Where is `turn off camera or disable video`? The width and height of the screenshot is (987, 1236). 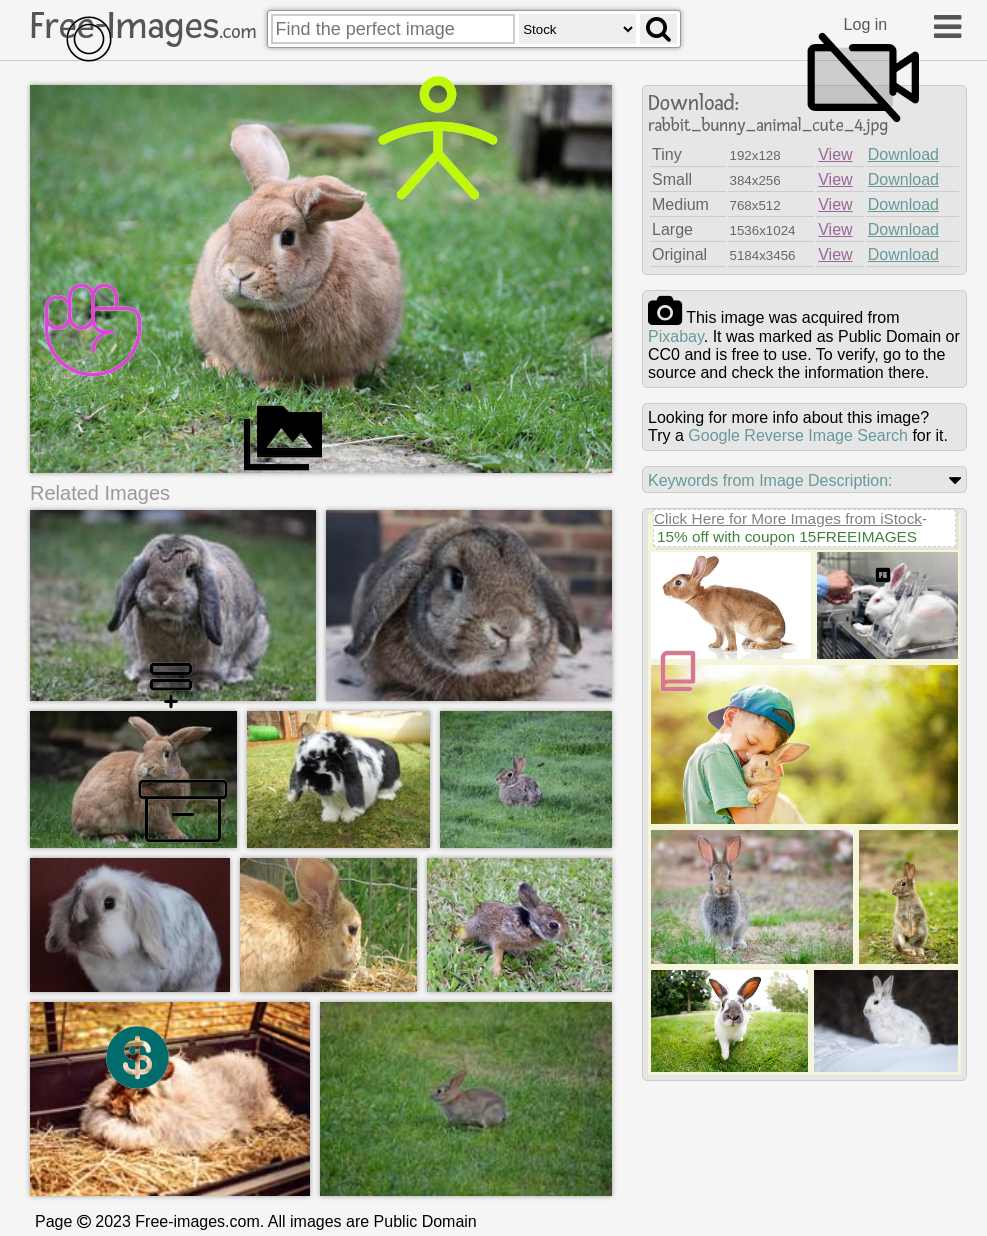 turn off camera or disable video is located at coordinates (859, 77).